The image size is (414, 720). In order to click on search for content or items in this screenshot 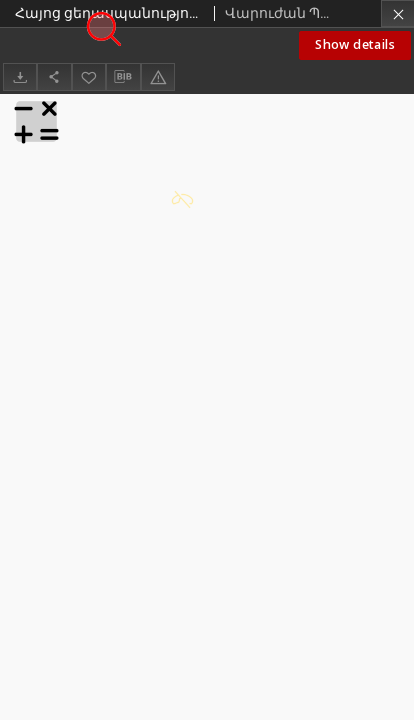, I will do `click(104, 29)`.